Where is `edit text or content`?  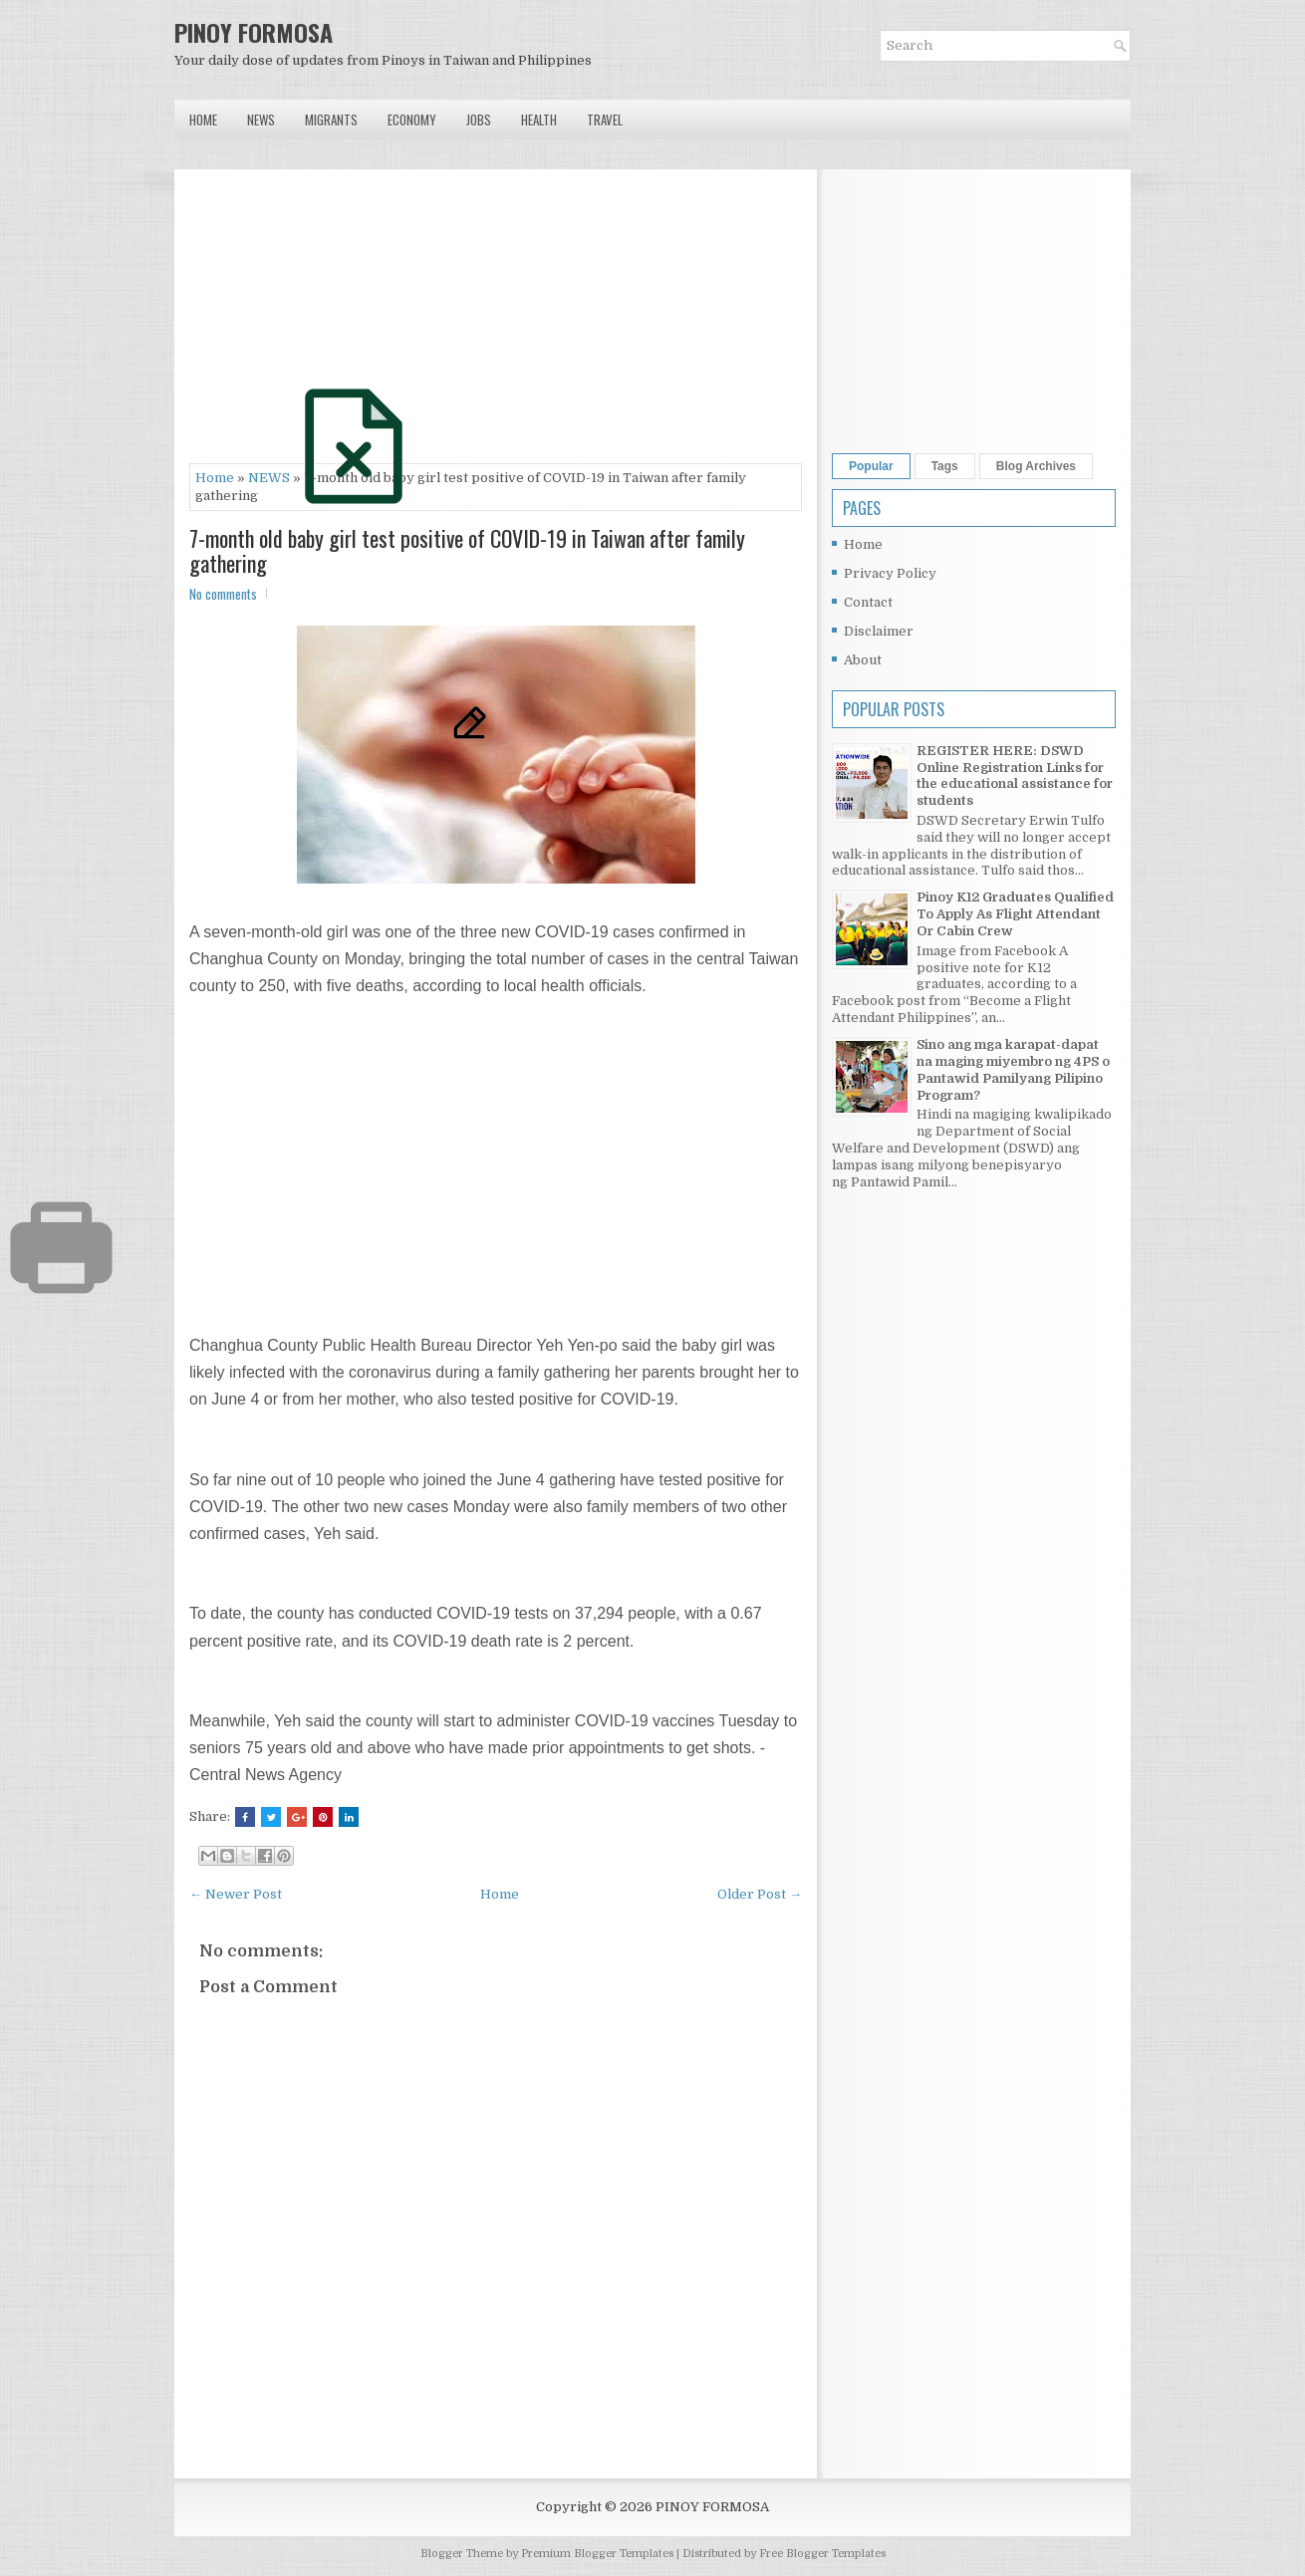
edit text or content is located at coordinates (469, 723).